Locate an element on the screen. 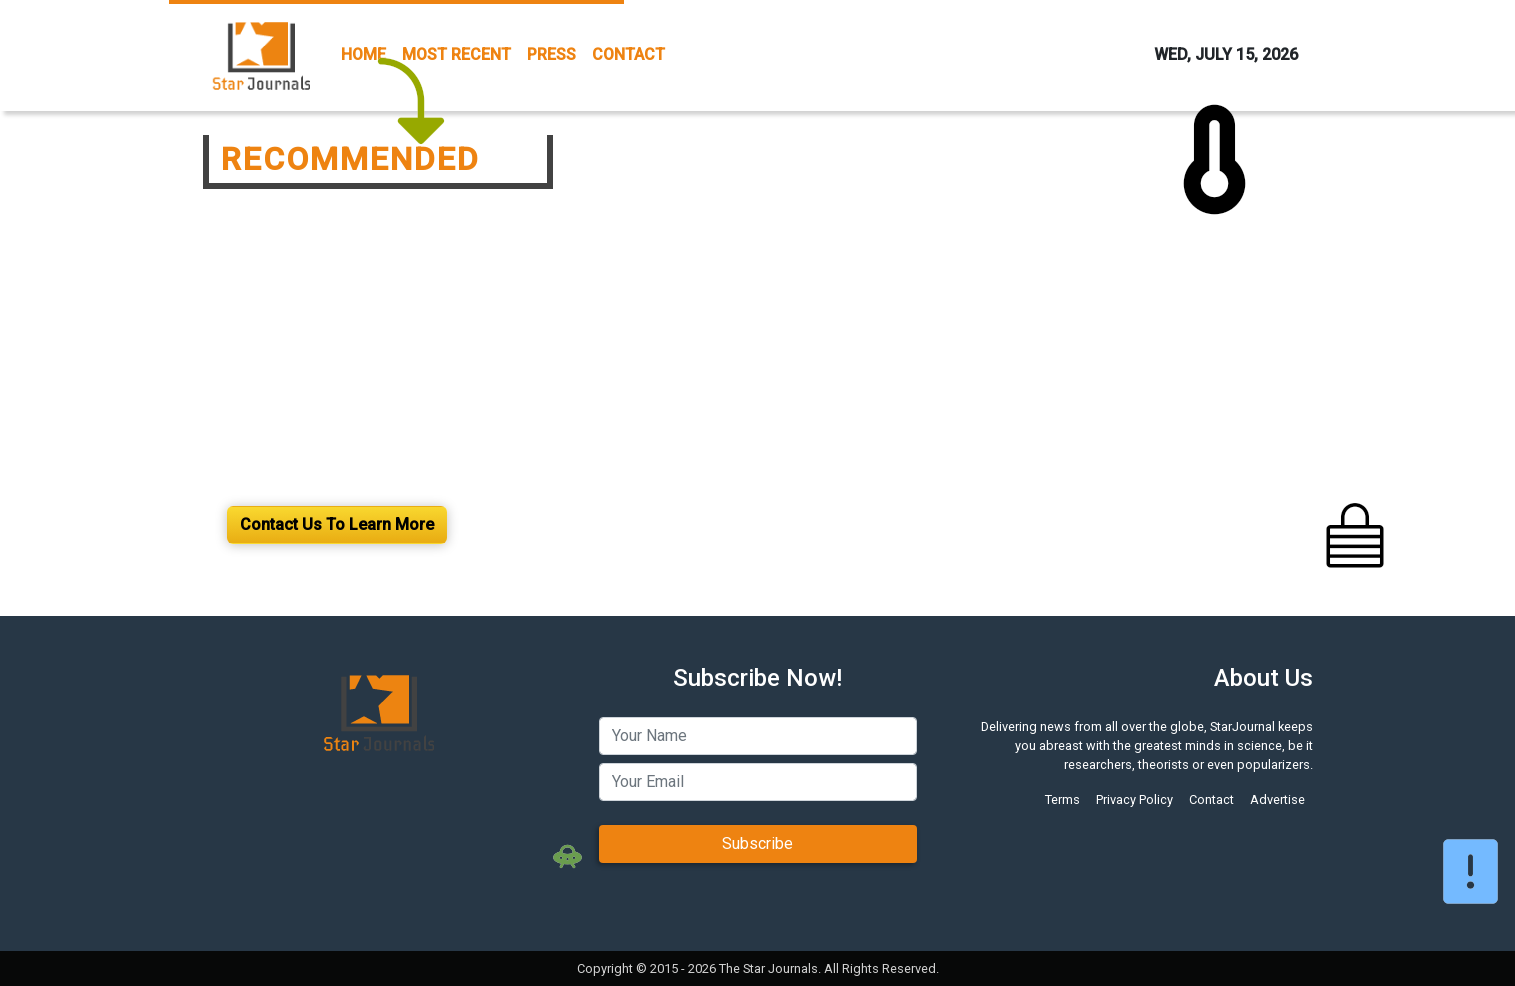  indicates high temperature reading is located at coordinates (1214, 159).